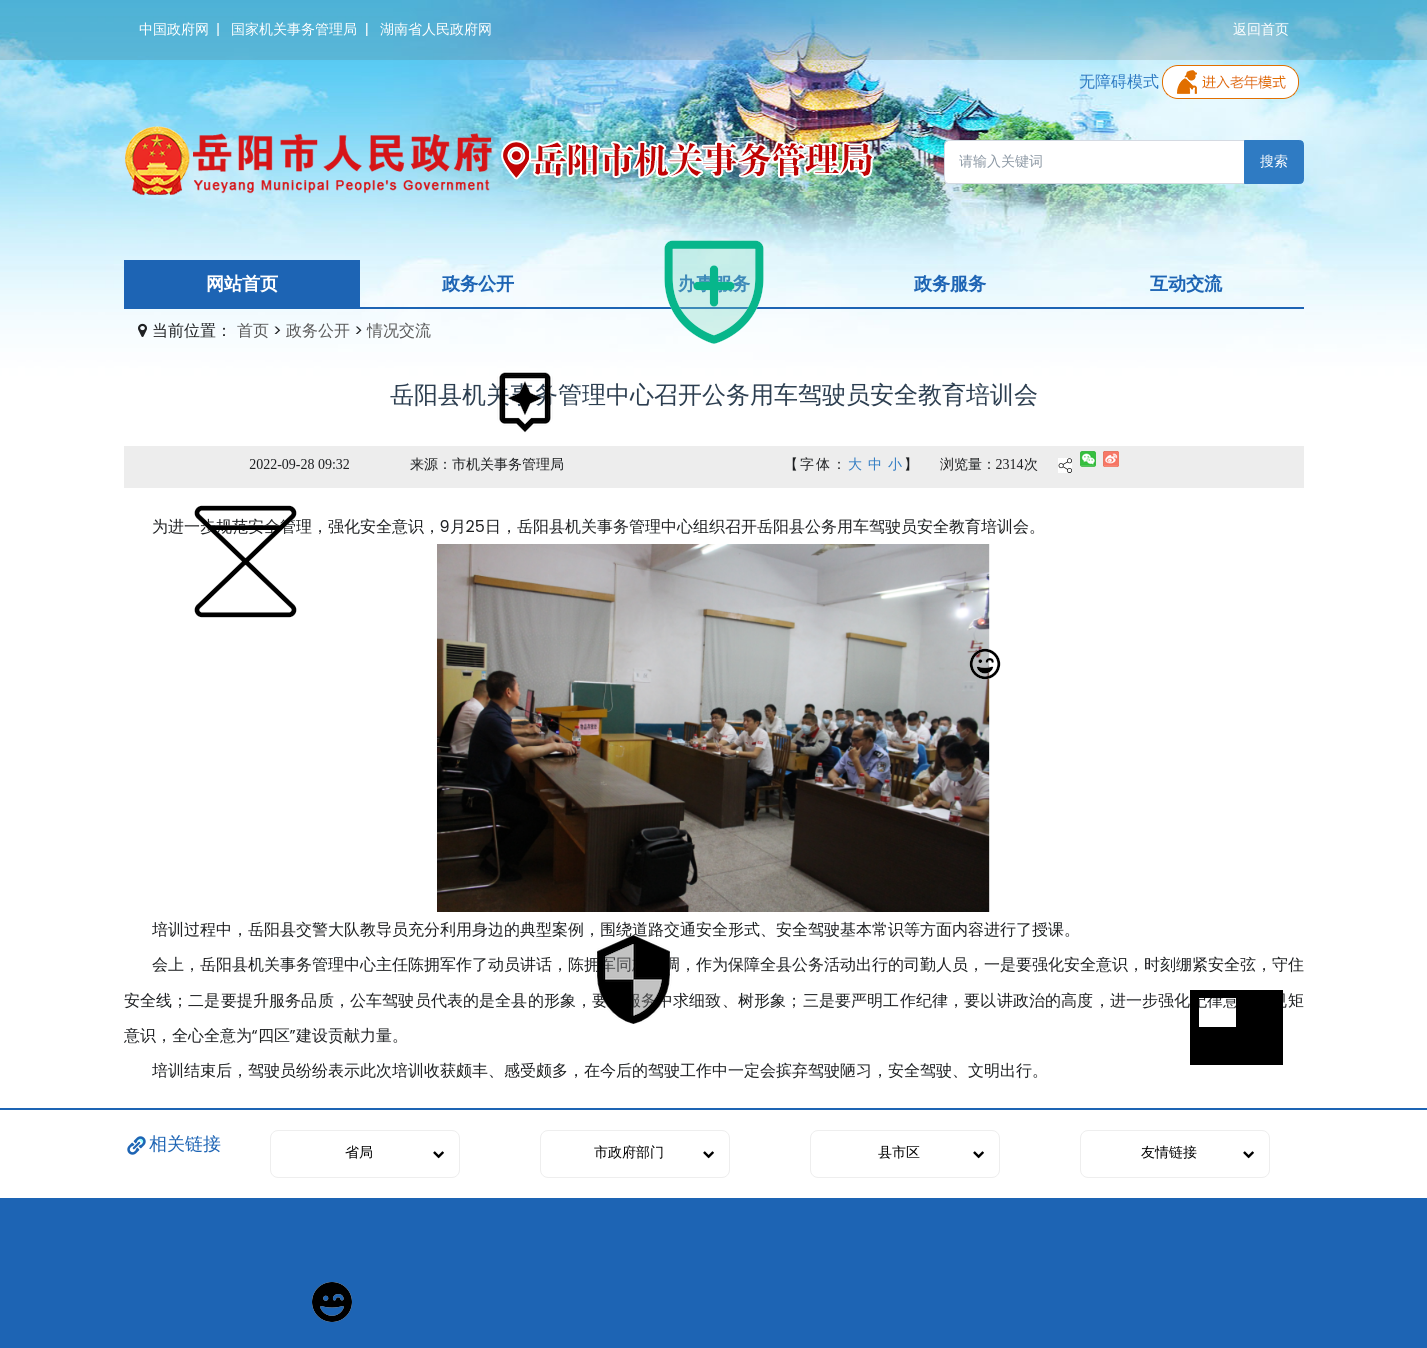  I want to click on access security settings, so click(633, 979).